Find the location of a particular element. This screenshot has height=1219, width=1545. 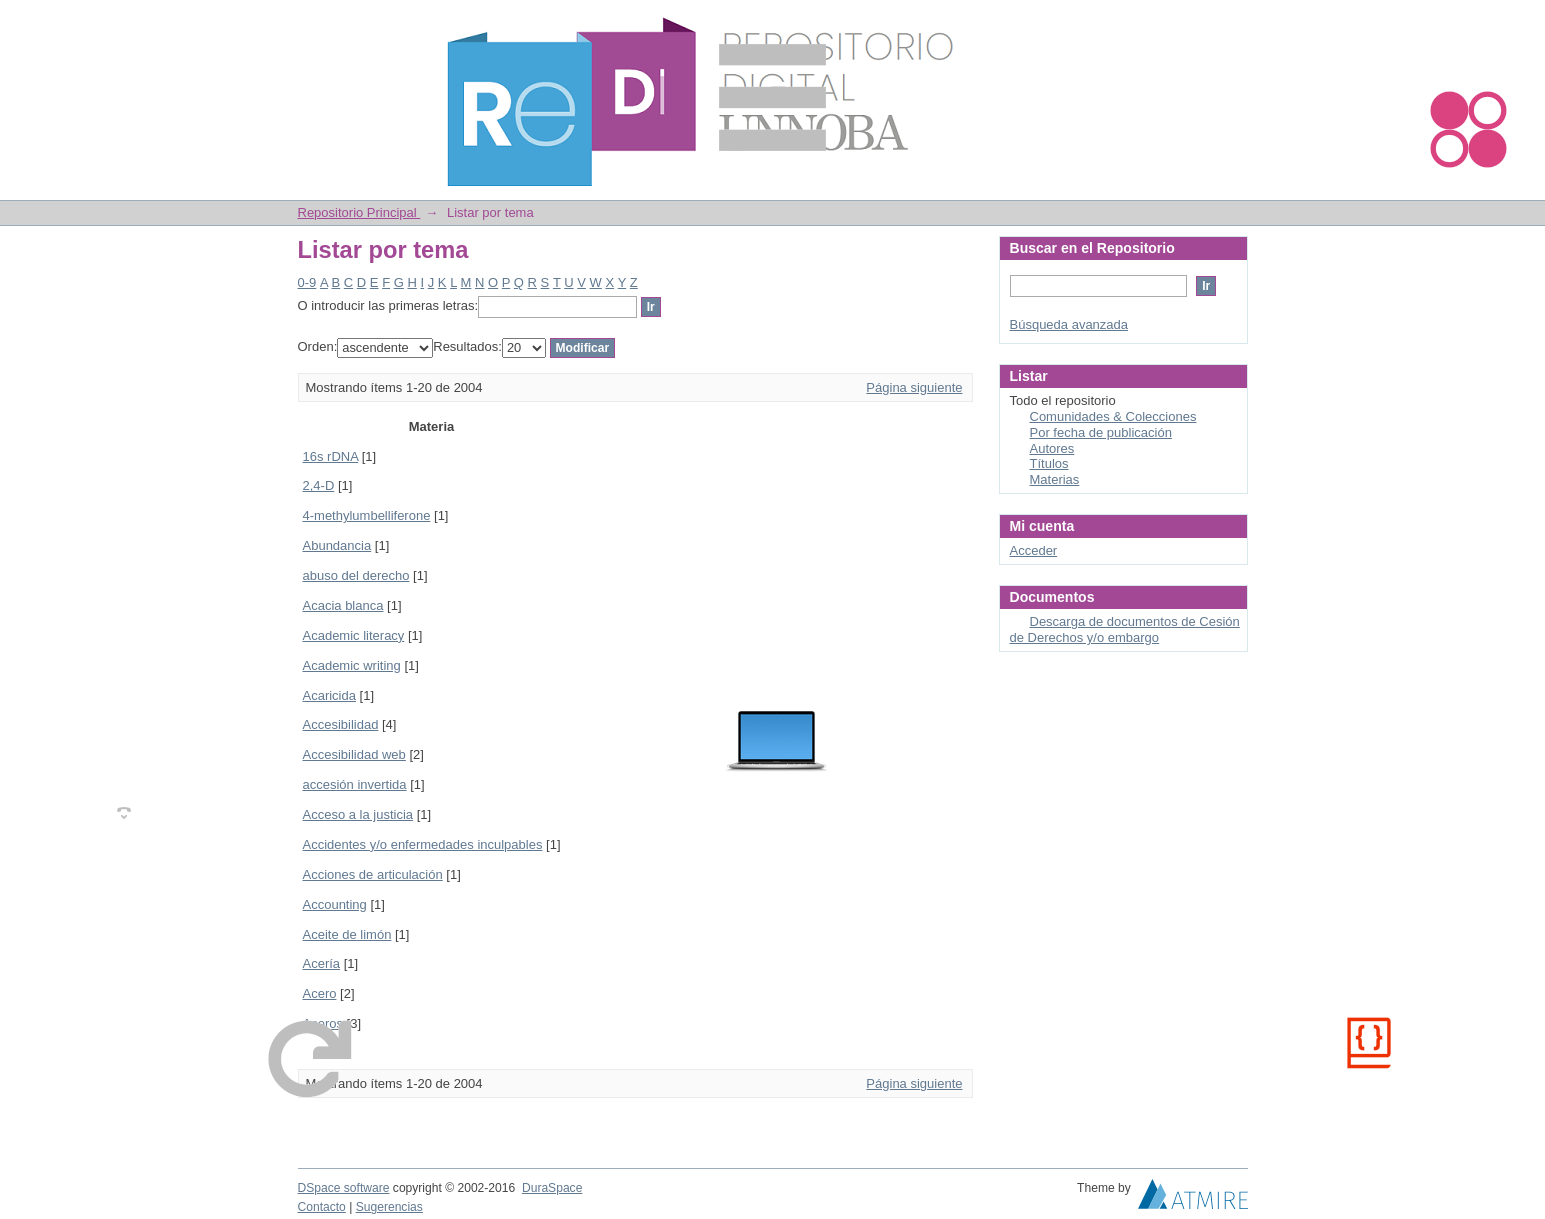

refresh the current view is located at coordinates (313, 1059).